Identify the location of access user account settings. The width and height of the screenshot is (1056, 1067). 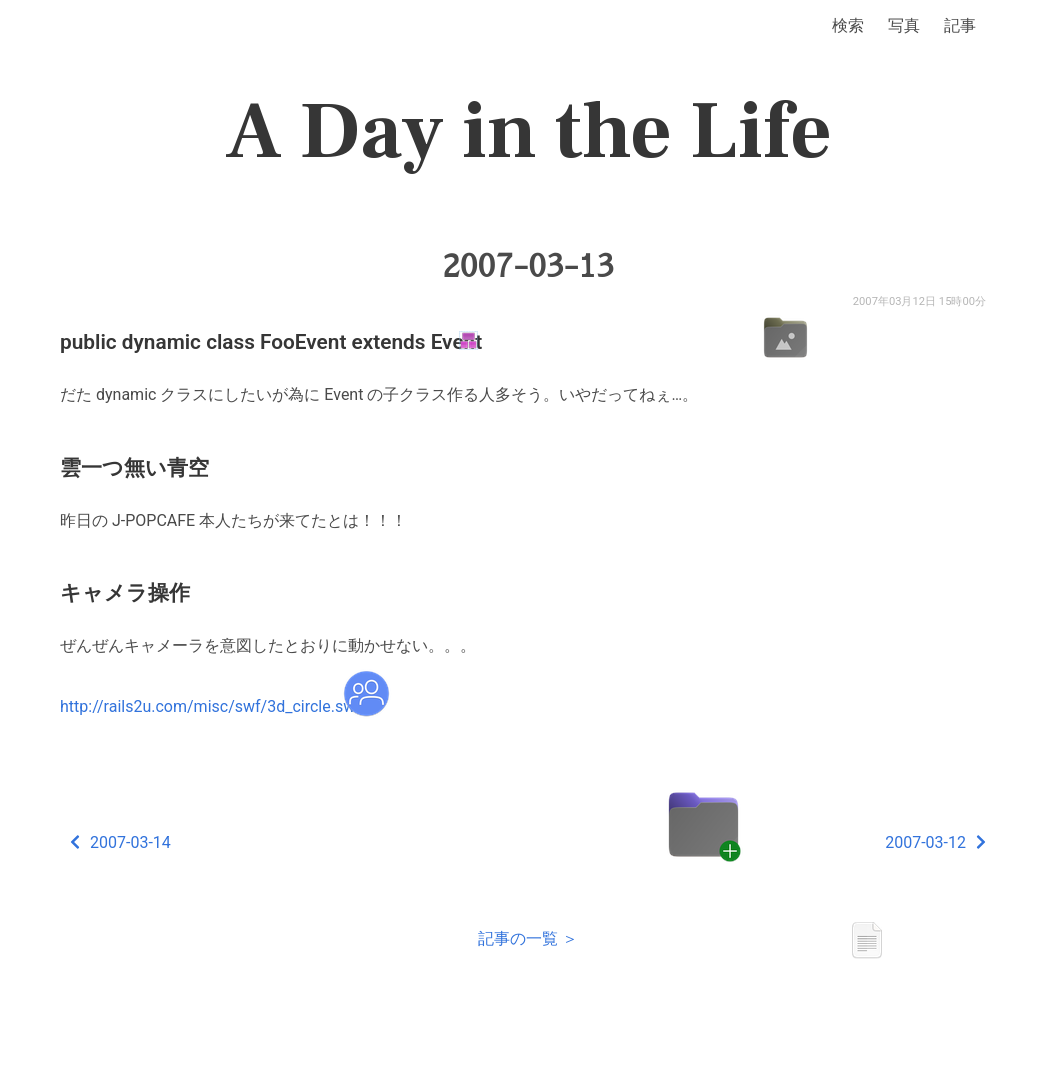
(366, 693).